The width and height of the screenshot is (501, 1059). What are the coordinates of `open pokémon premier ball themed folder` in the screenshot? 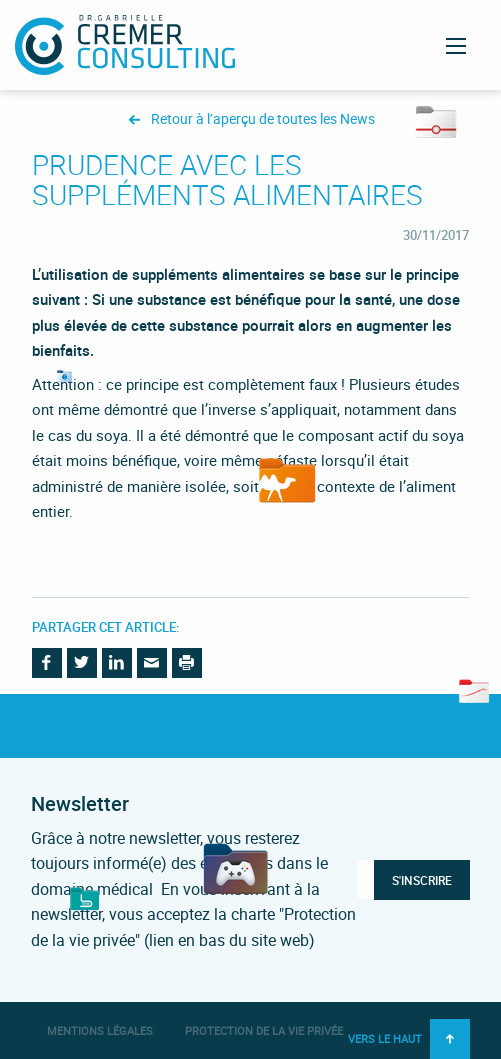 It's located at (436, 123).